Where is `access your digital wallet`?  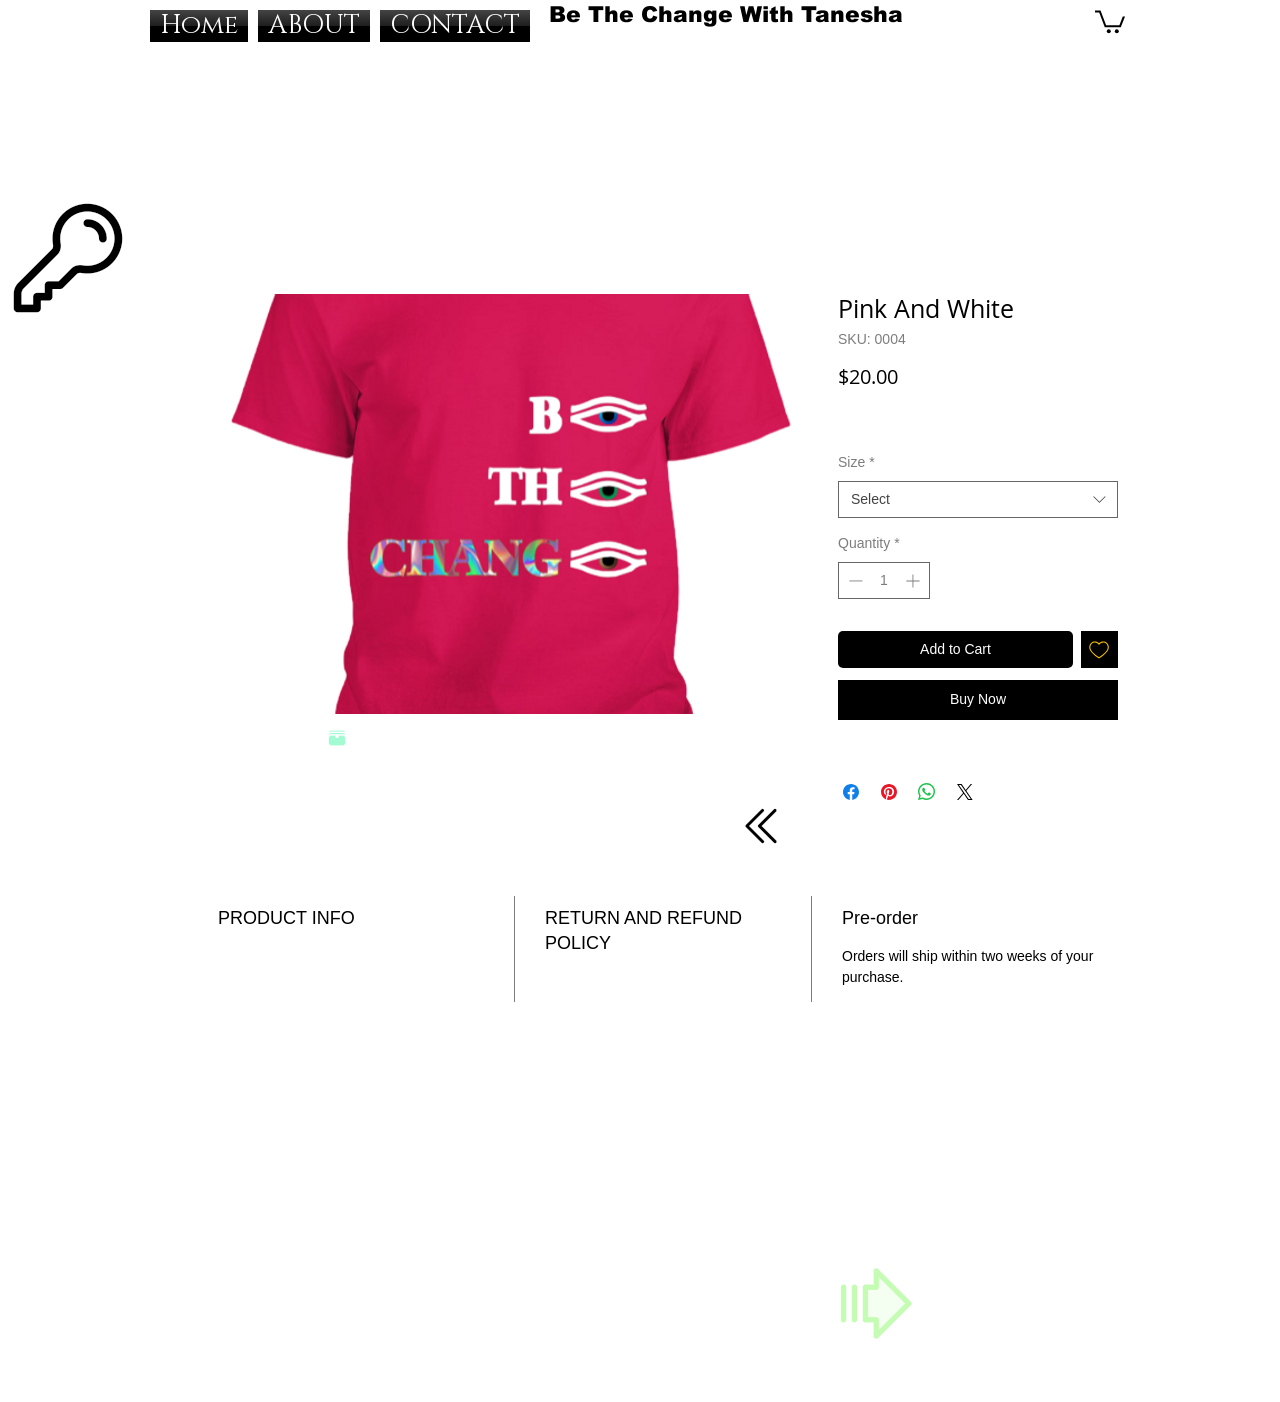
access your digital wallet is located at coordinates (337, 738).